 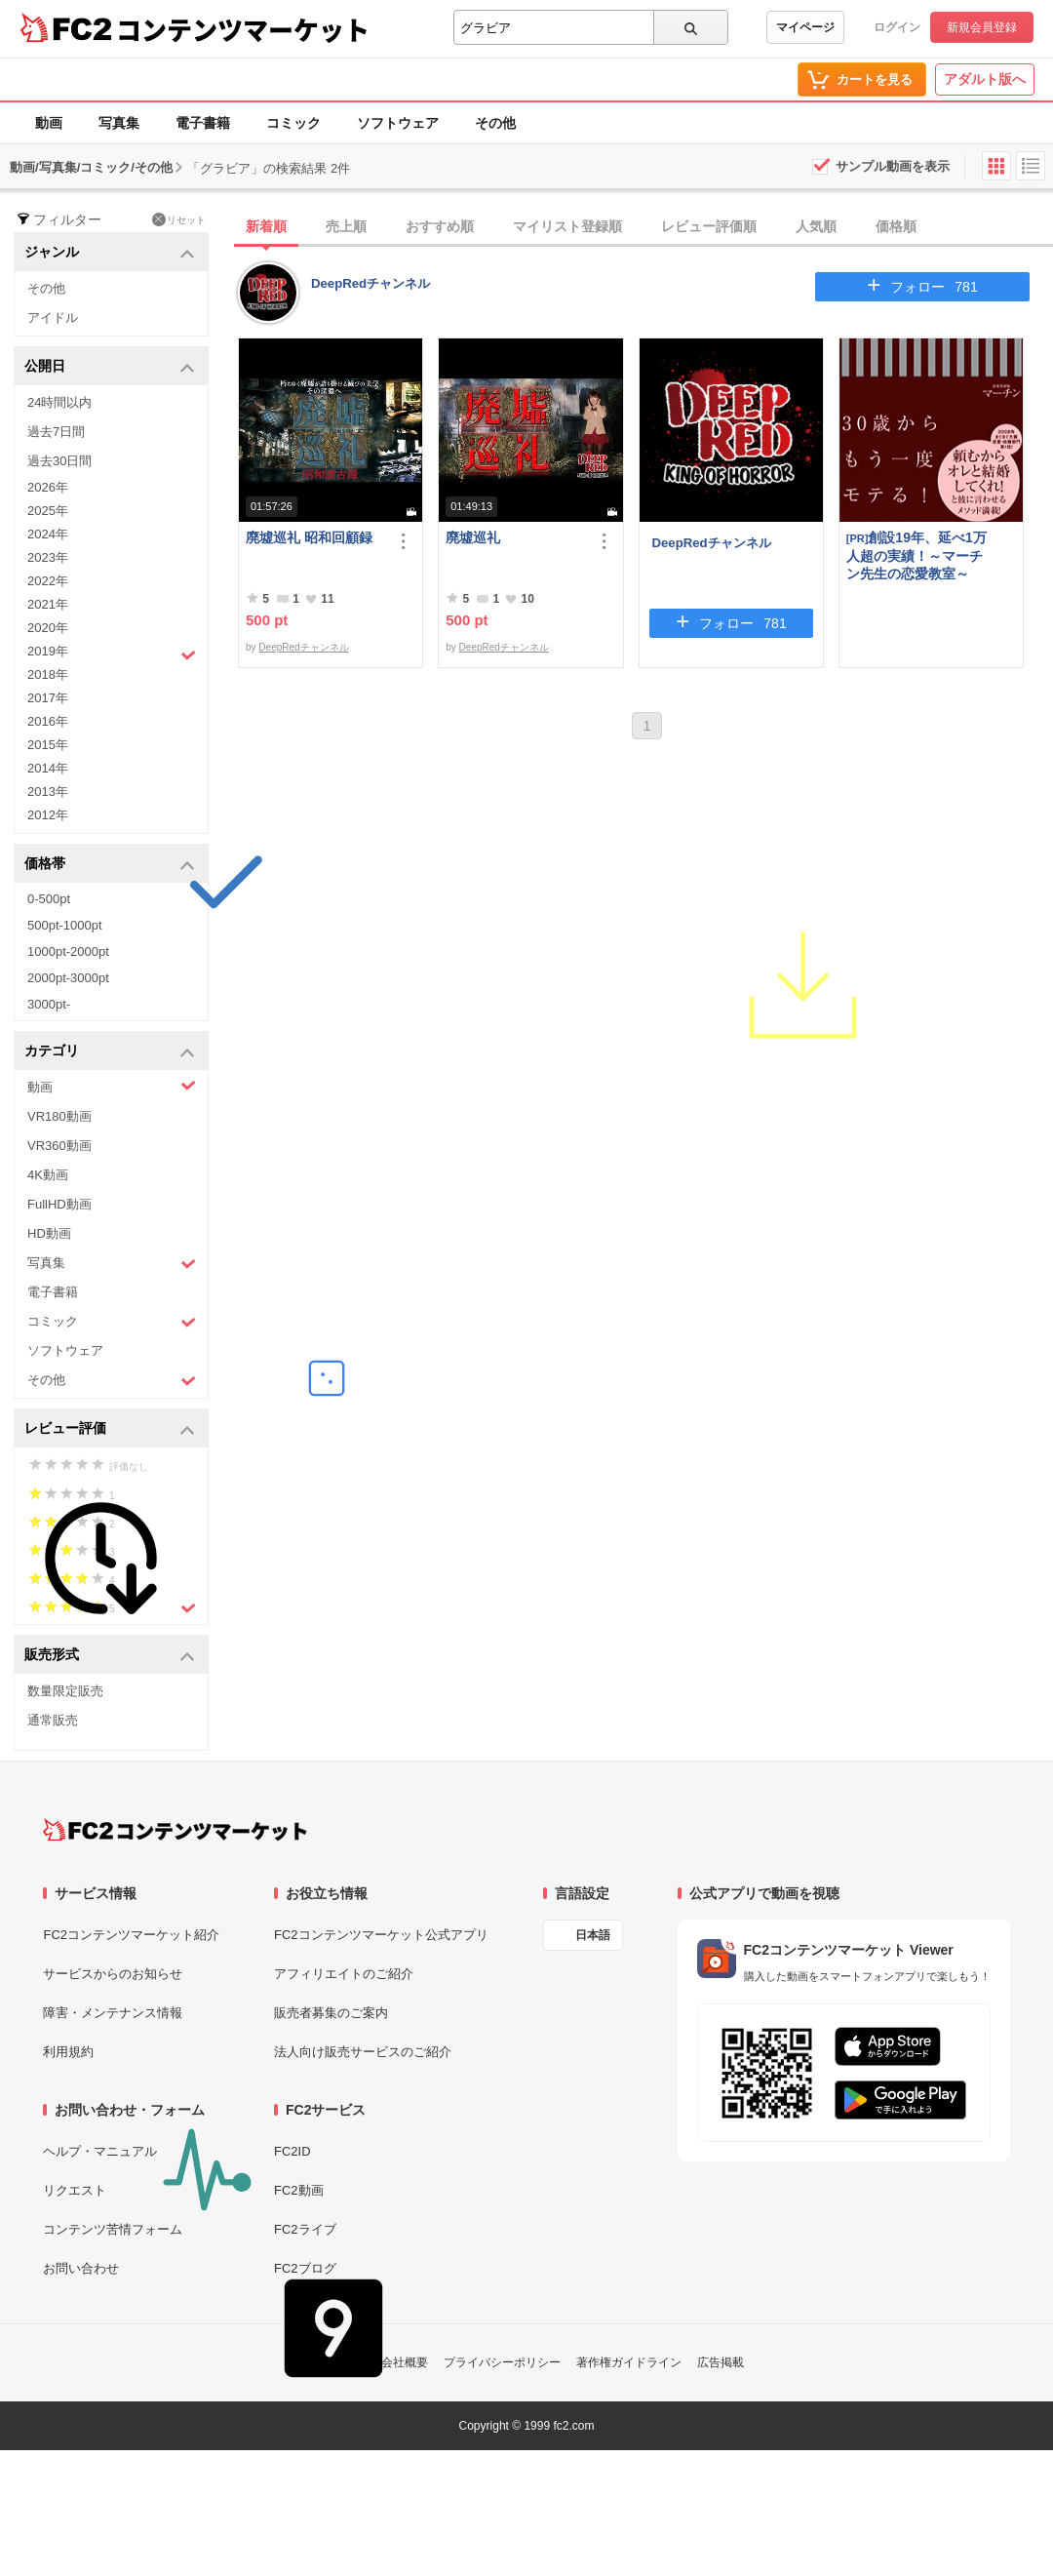 I want to click on download history or past activity, so click(x=100, y=1558).